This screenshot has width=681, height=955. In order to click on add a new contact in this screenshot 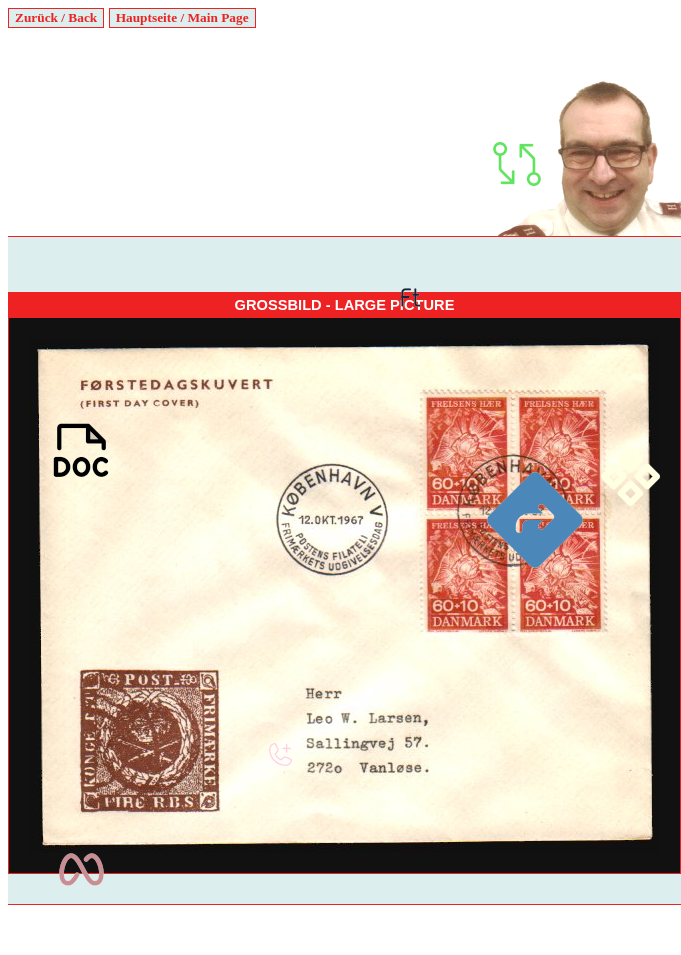, I will do `click(281, 754)`.